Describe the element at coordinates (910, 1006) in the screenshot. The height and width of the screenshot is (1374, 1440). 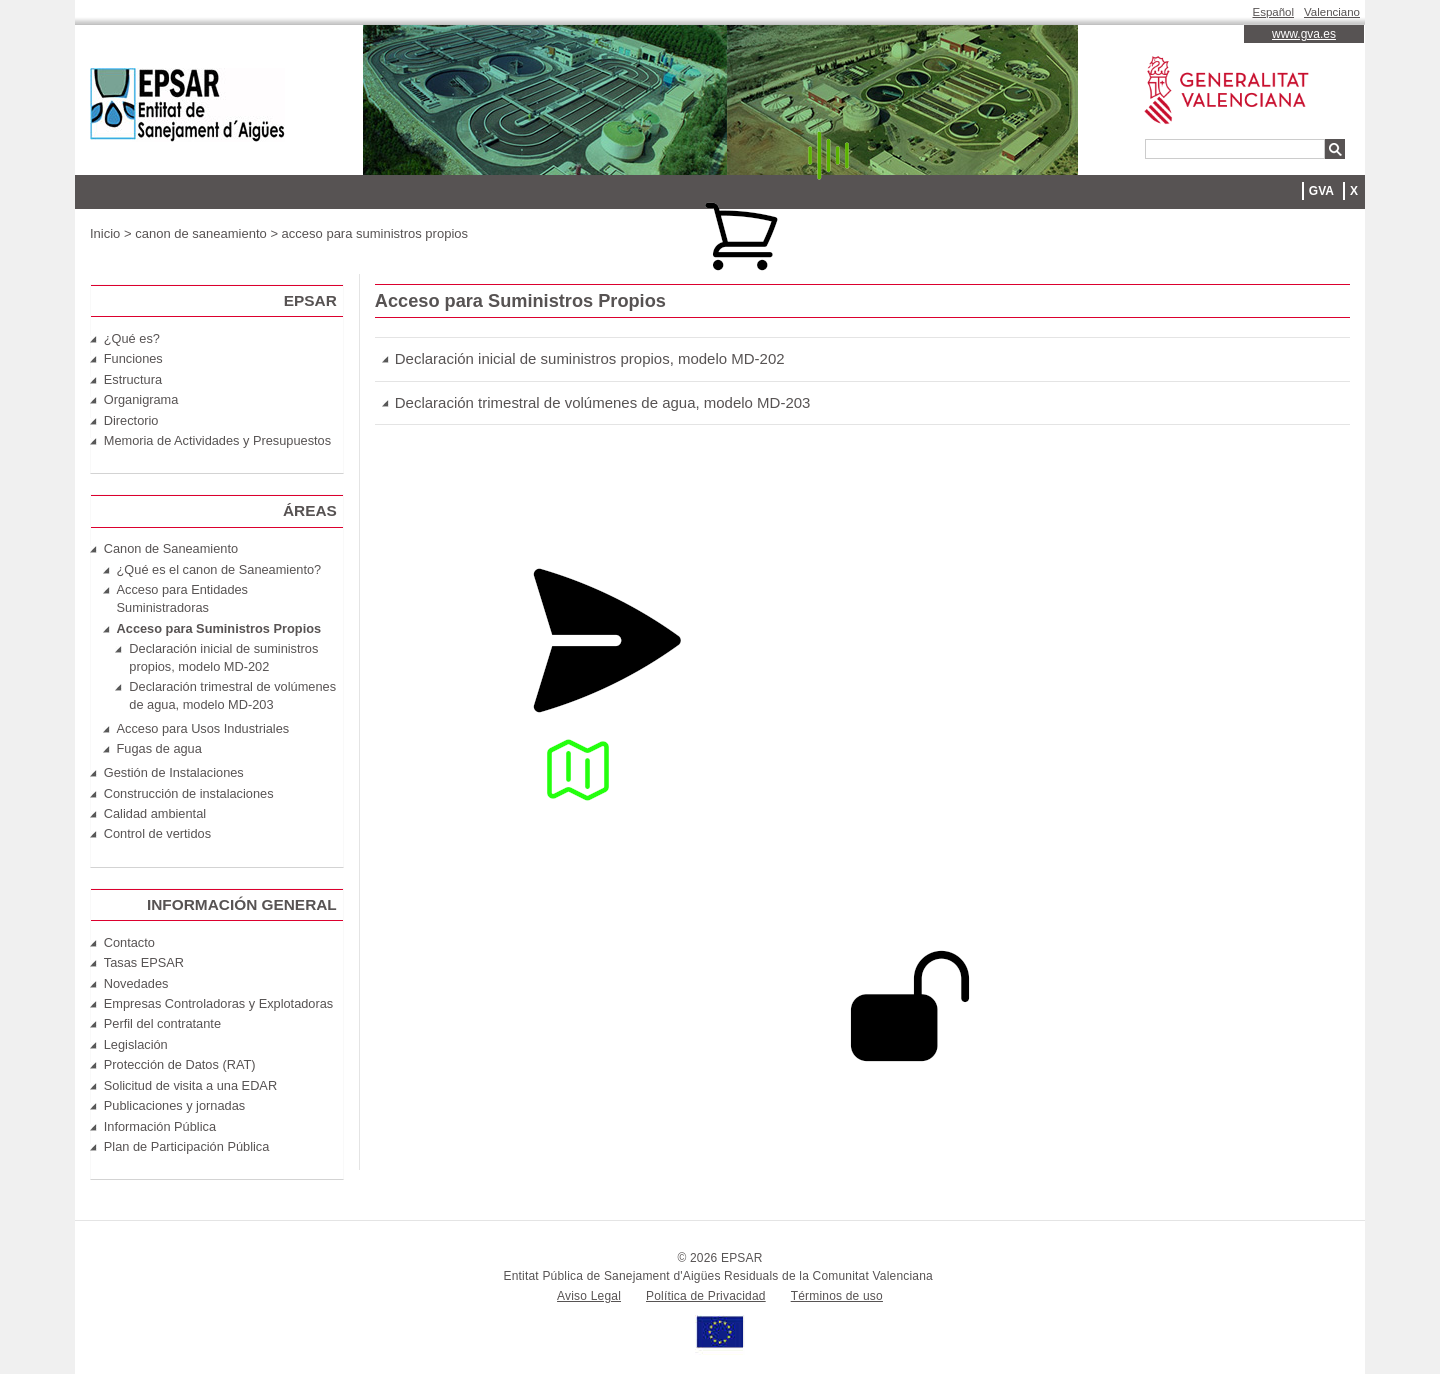
I see `unlocked or unsecured state` at that location.